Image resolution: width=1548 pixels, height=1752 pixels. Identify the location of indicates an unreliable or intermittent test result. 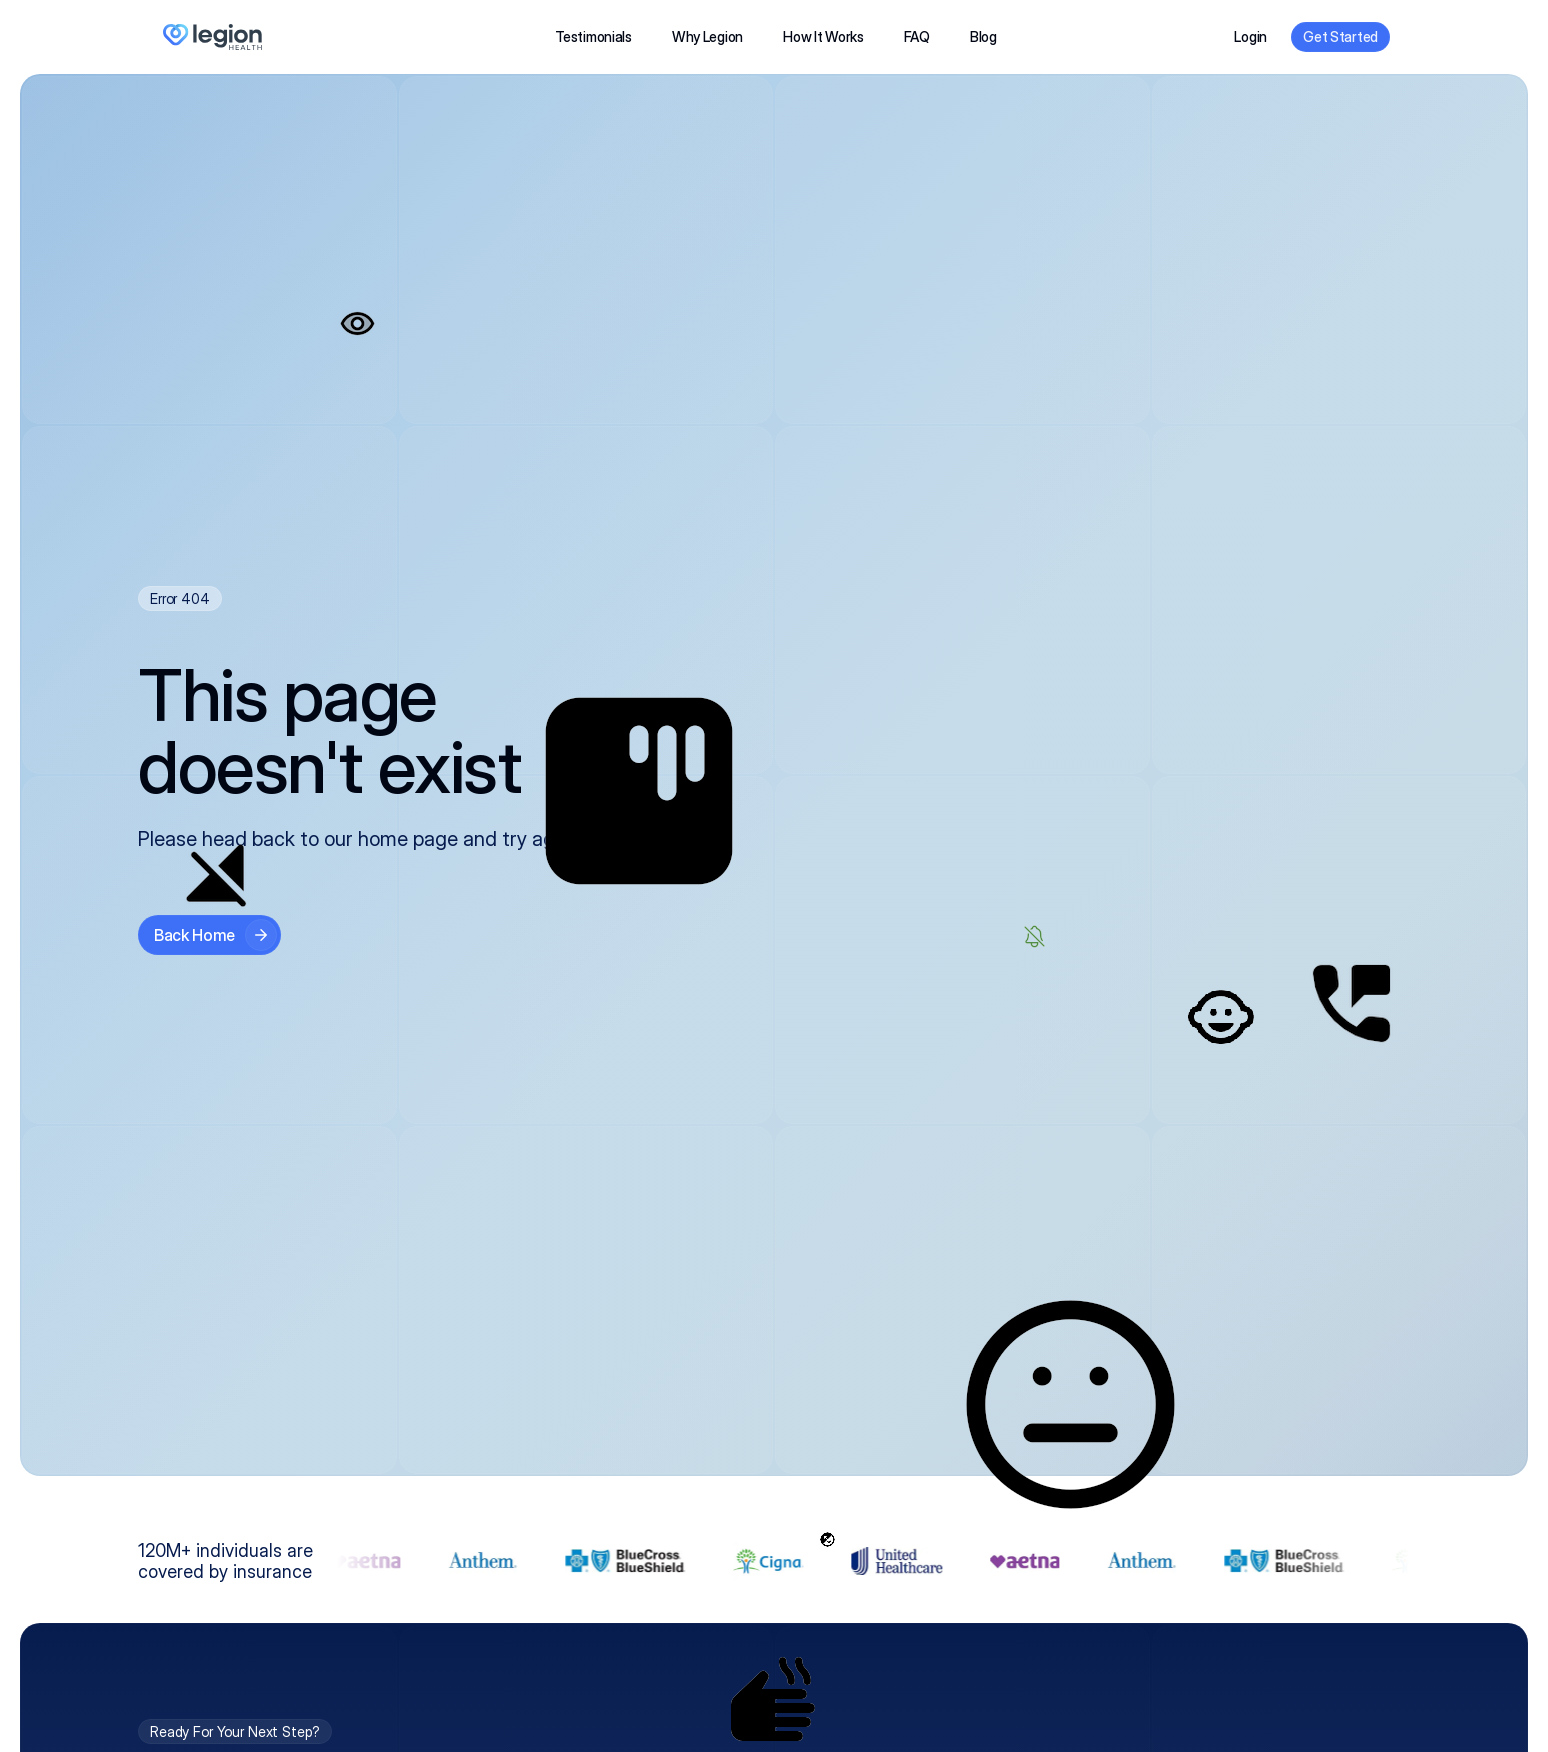
(827, 1539).